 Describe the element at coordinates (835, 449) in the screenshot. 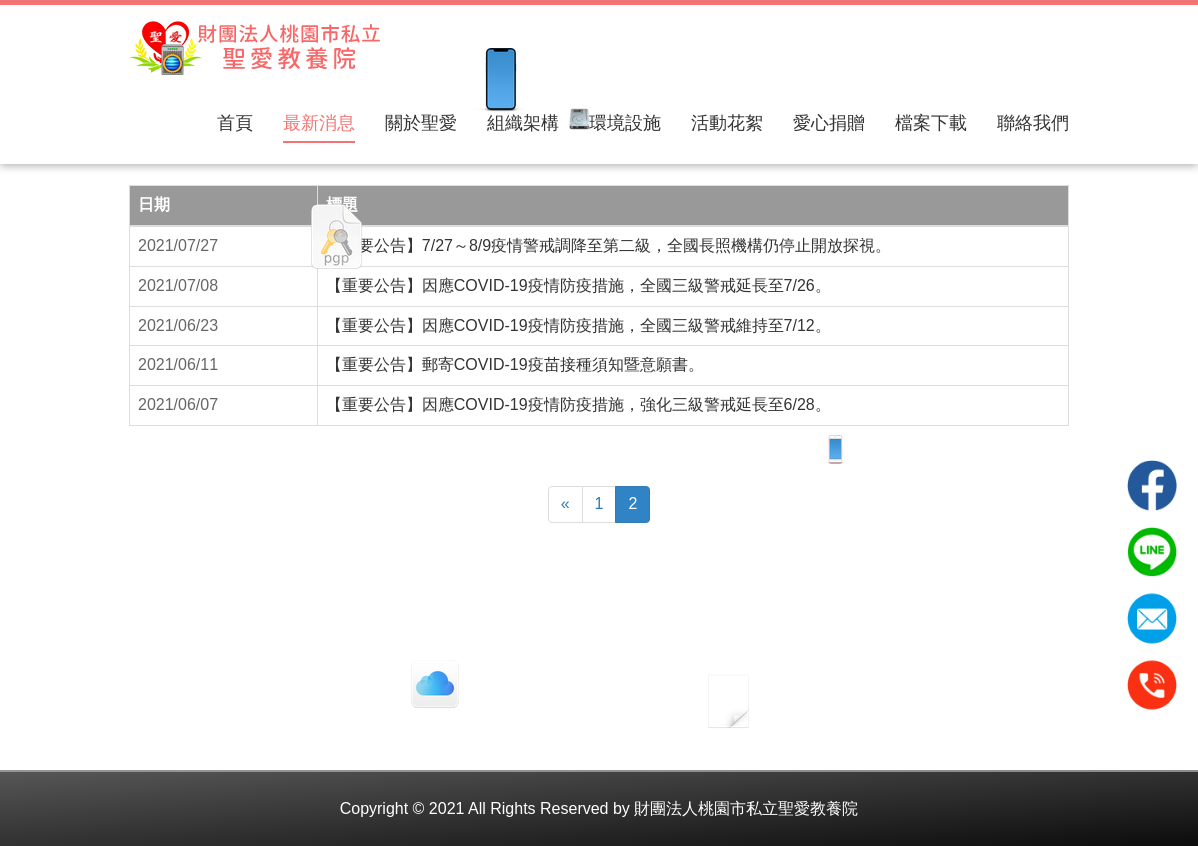

I see `iPod Touch device connected` at that location.